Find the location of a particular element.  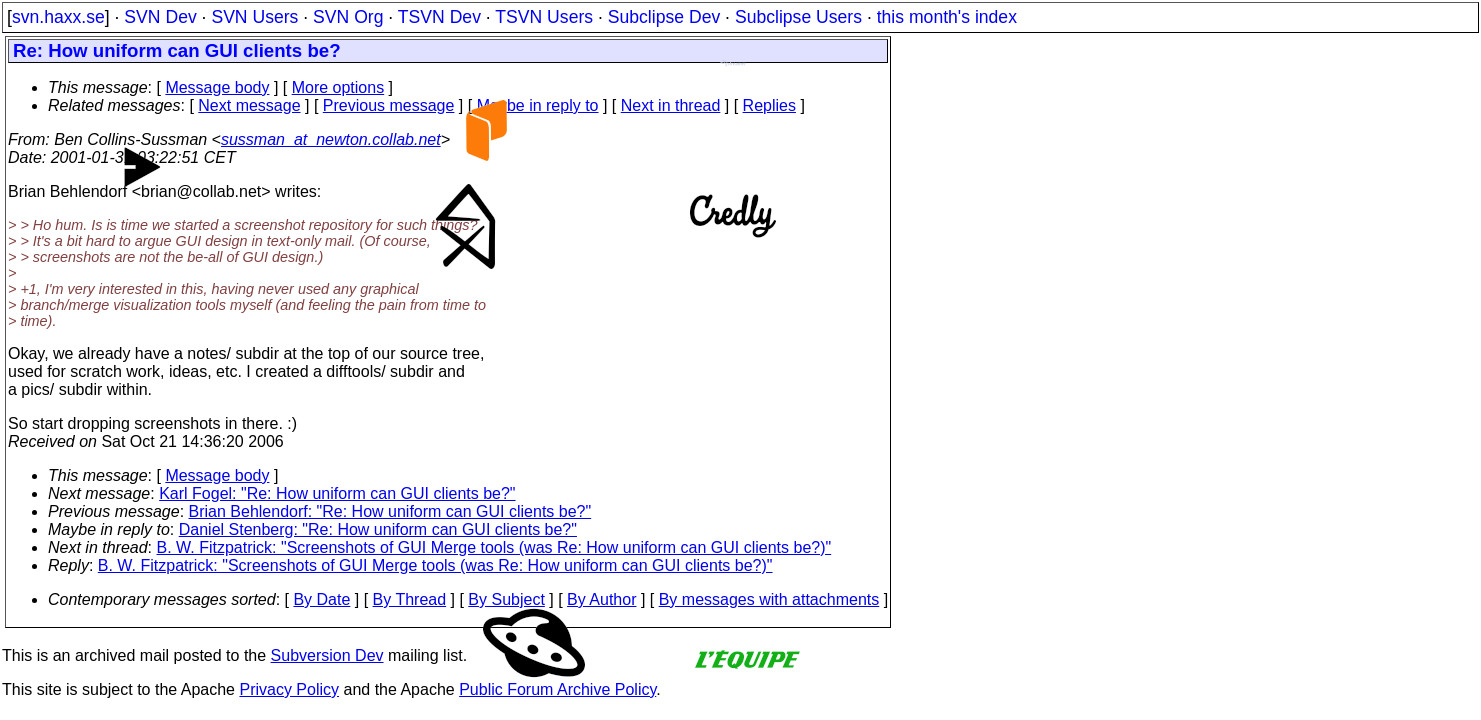

open hoppscotch api testing tool is located at coordinates (534, 643).